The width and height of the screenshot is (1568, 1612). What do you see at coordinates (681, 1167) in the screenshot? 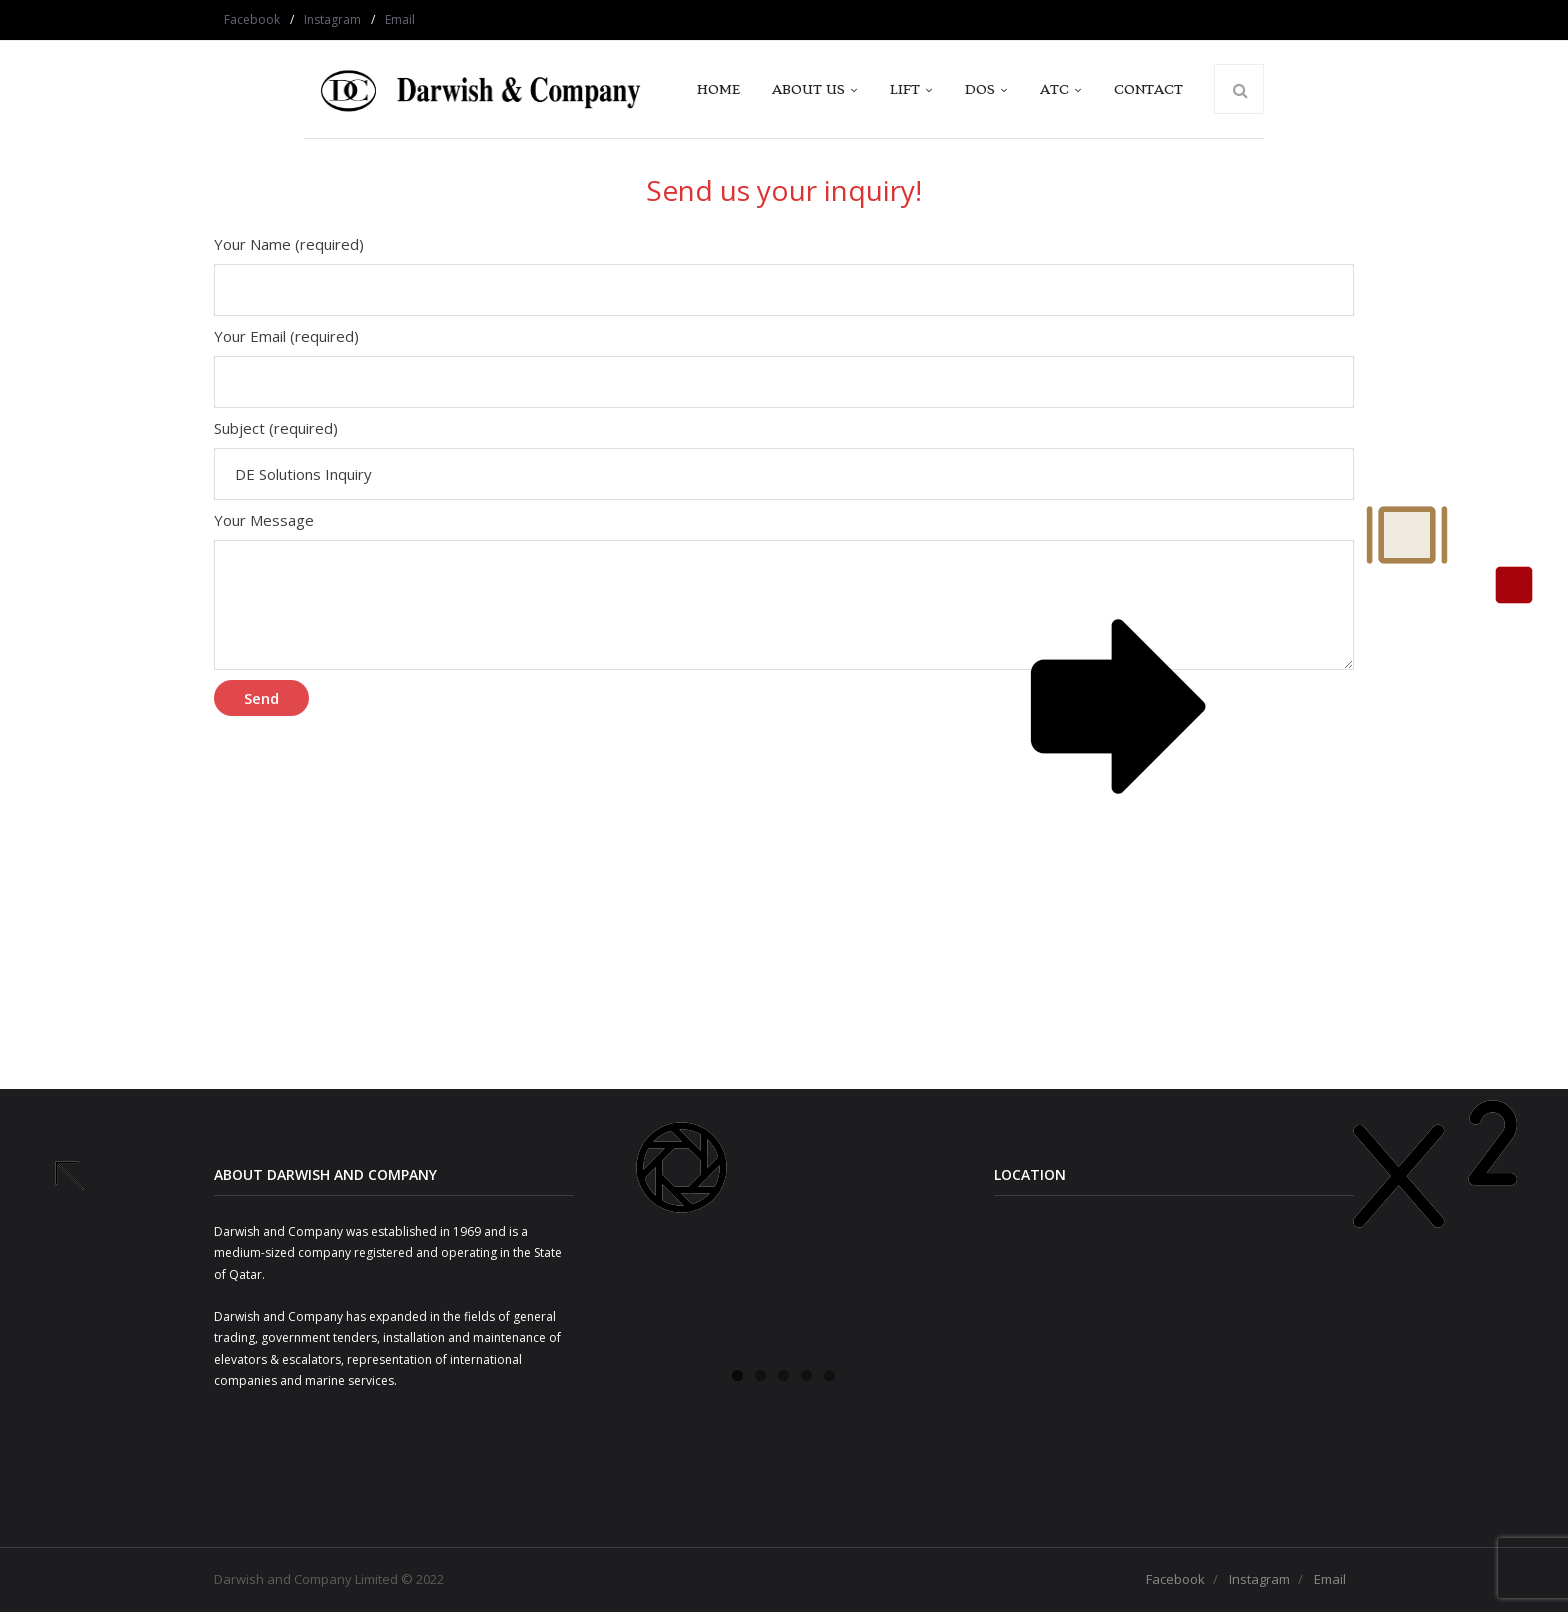
I see `adjust camera aperture settings` at bounding box center [681, 1167].